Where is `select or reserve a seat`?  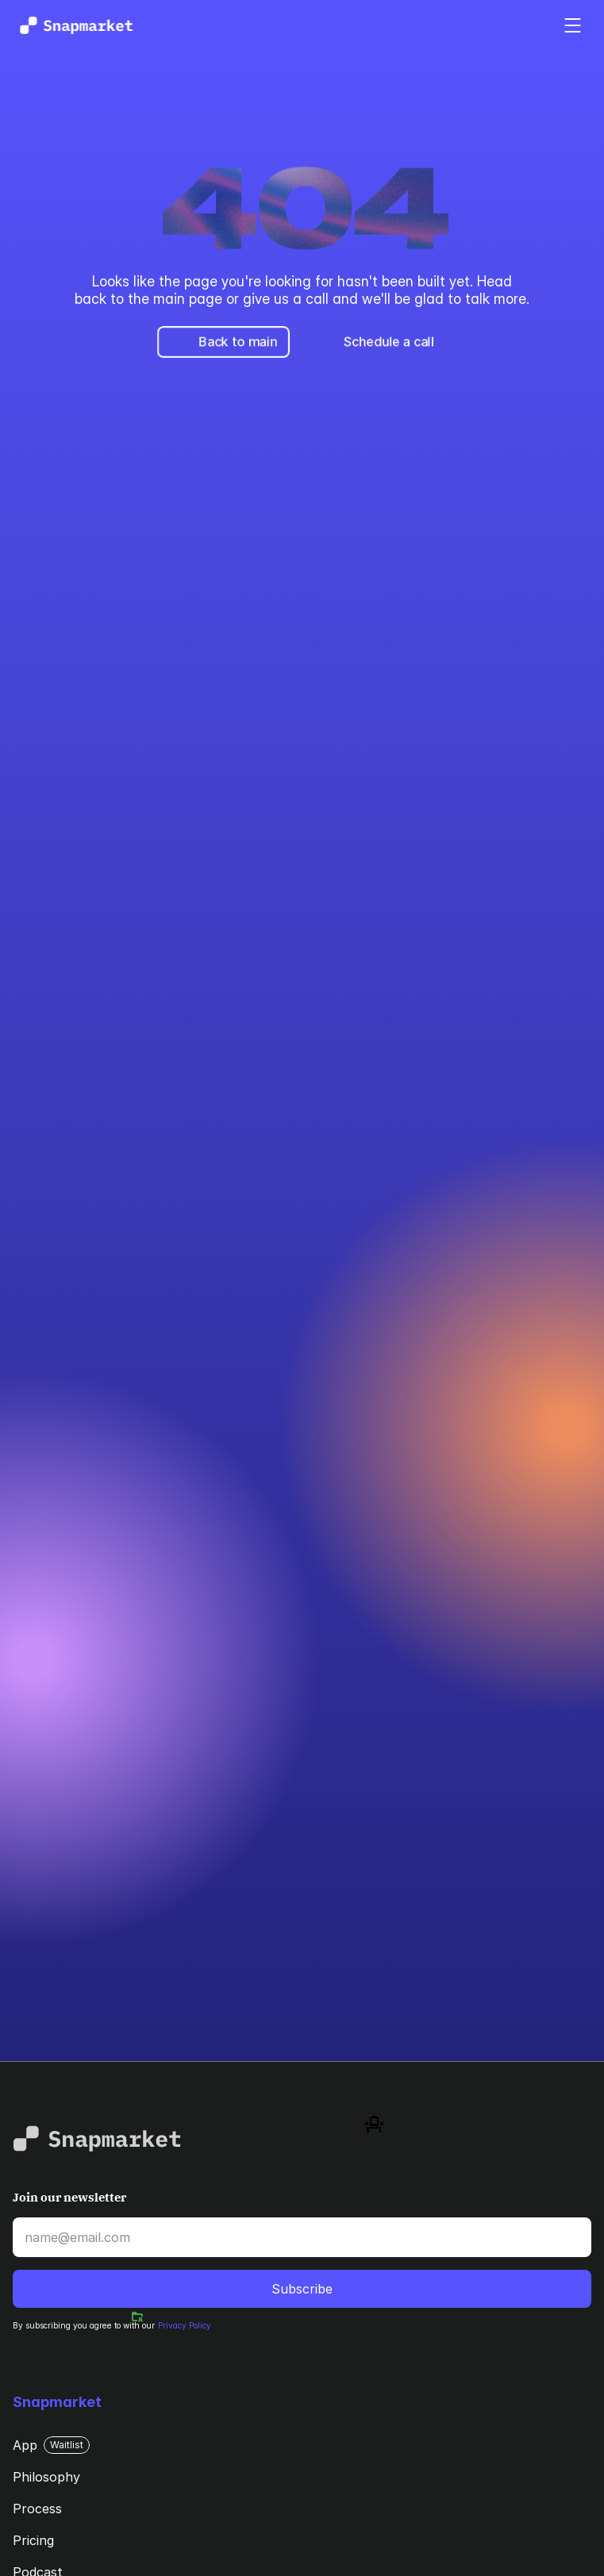 select or reserve a seat is located at coordinates (374, 2124).